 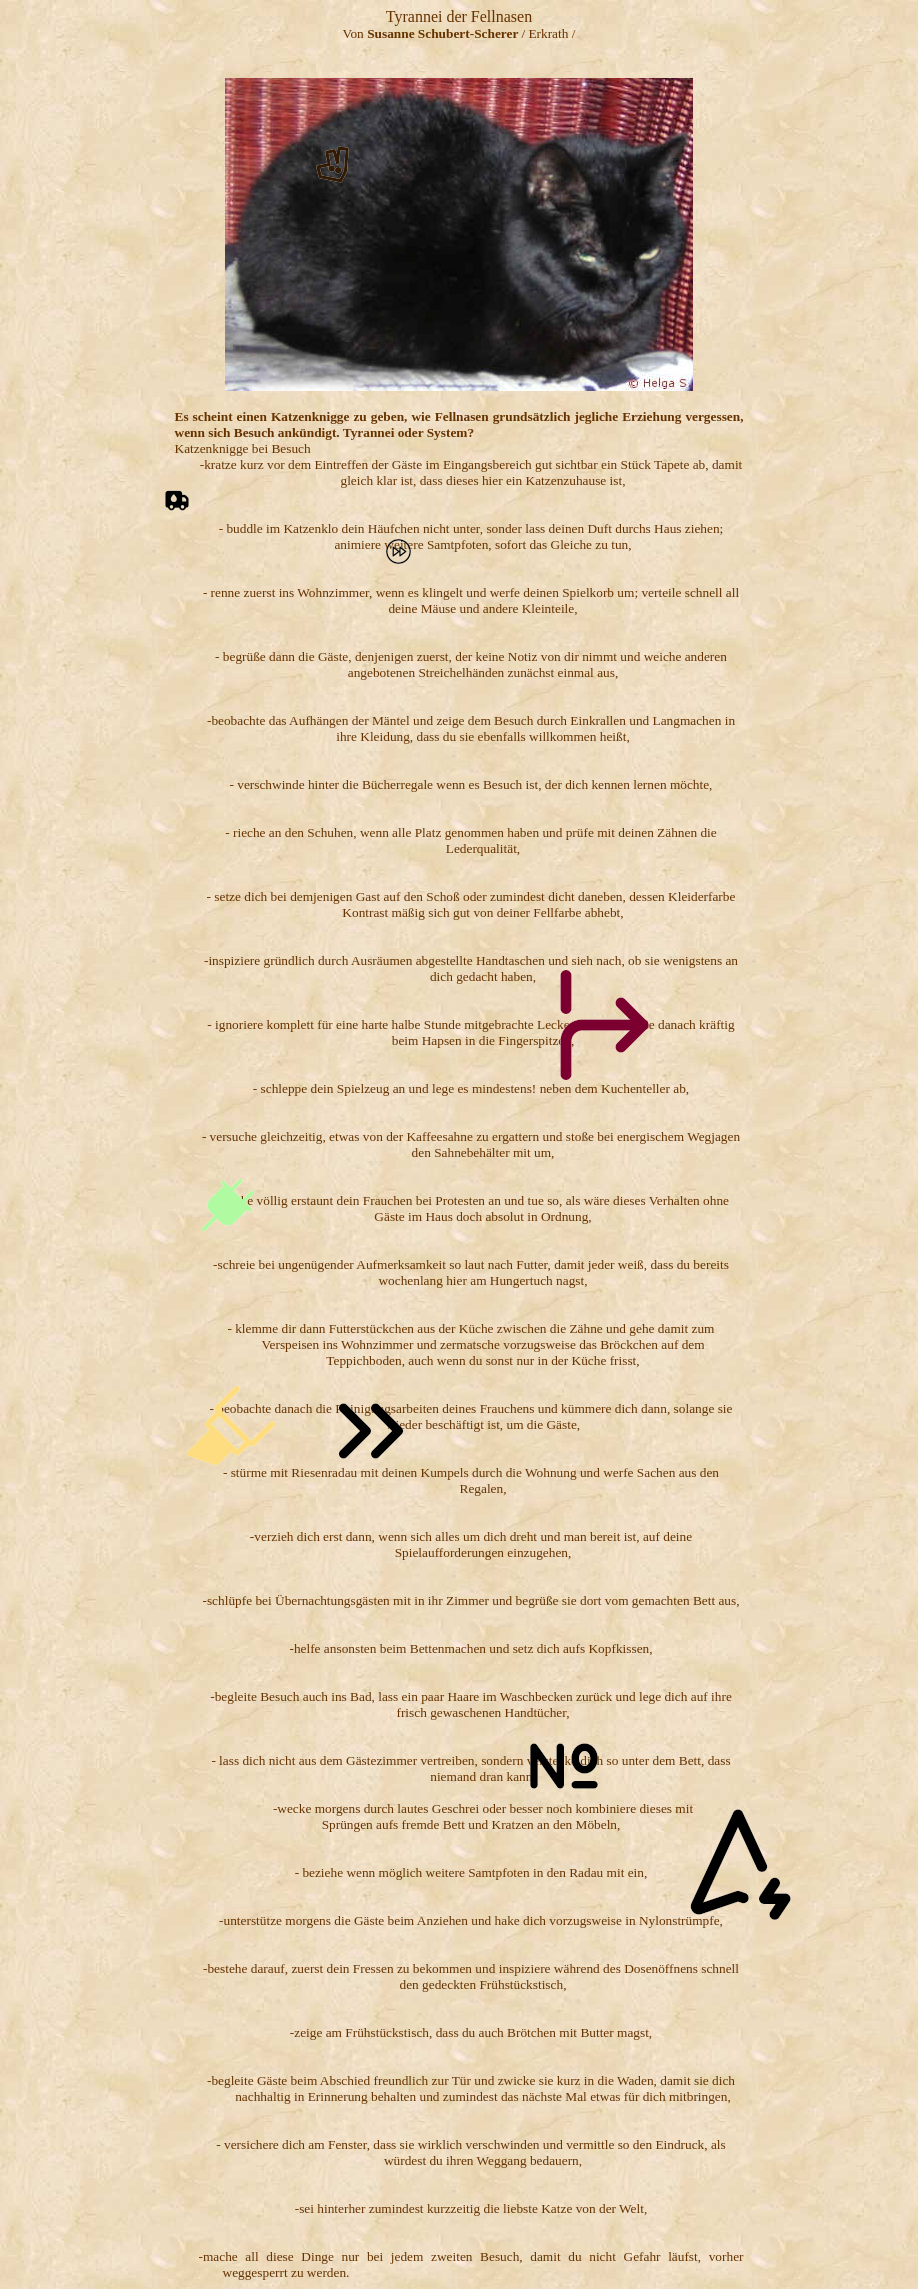 What do you see at coordinates (227, 1206) in the screenshot?
I see `connect to a power source` at bounding box center [227, 1206].